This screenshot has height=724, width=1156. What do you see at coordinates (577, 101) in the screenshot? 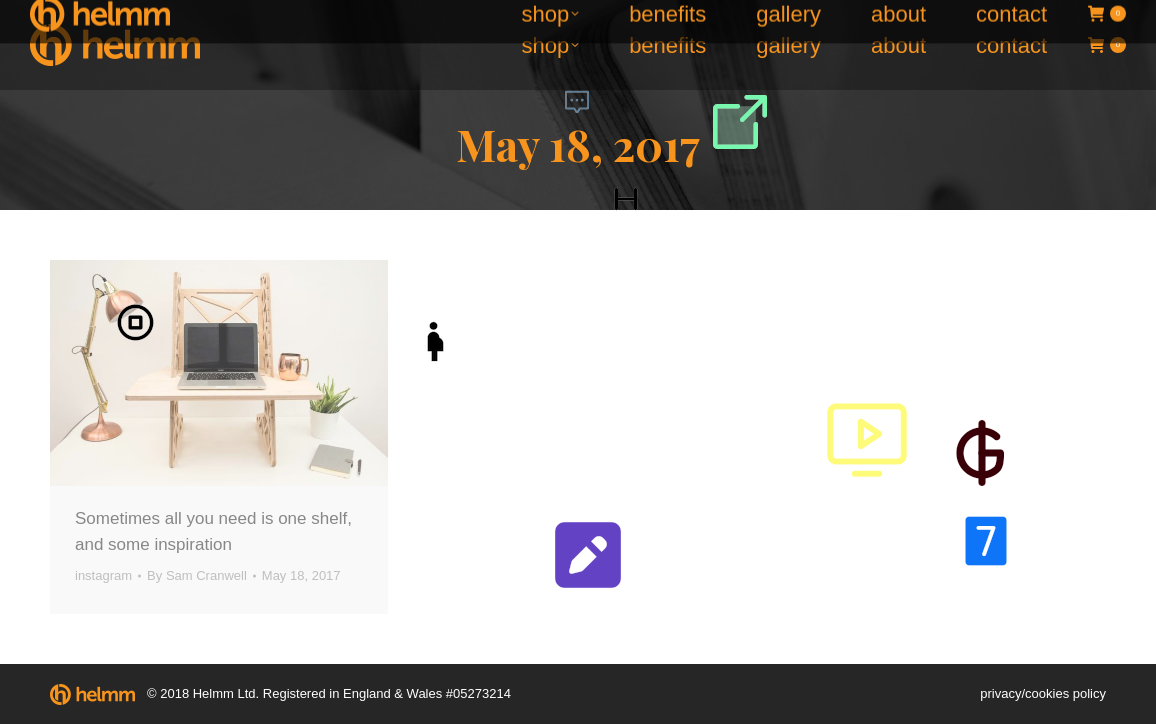
I see `open chat or messaging` at bounding box center [577, 101].